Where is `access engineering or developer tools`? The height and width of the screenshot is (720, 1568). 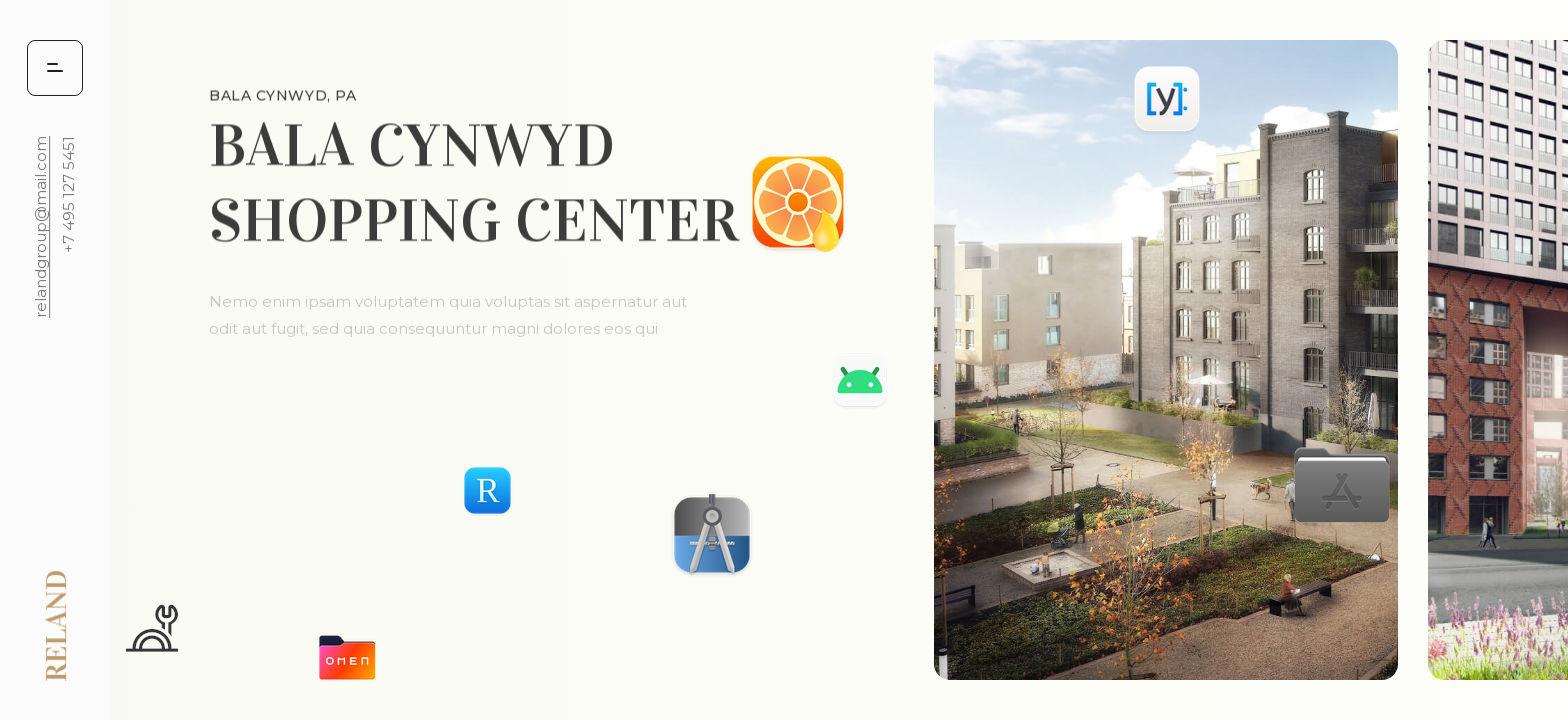 access engineering or developer tools is located at coordinates (152, 629).